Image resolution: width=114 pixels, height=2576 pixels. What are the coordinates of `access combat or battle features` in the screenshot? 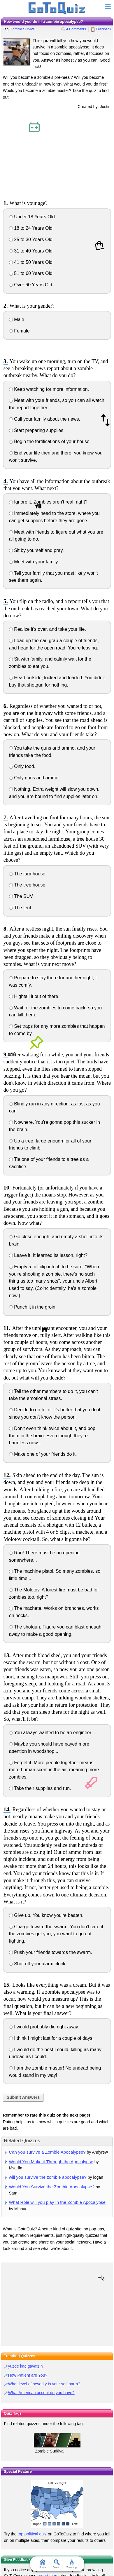 It's located at (91, 1783).